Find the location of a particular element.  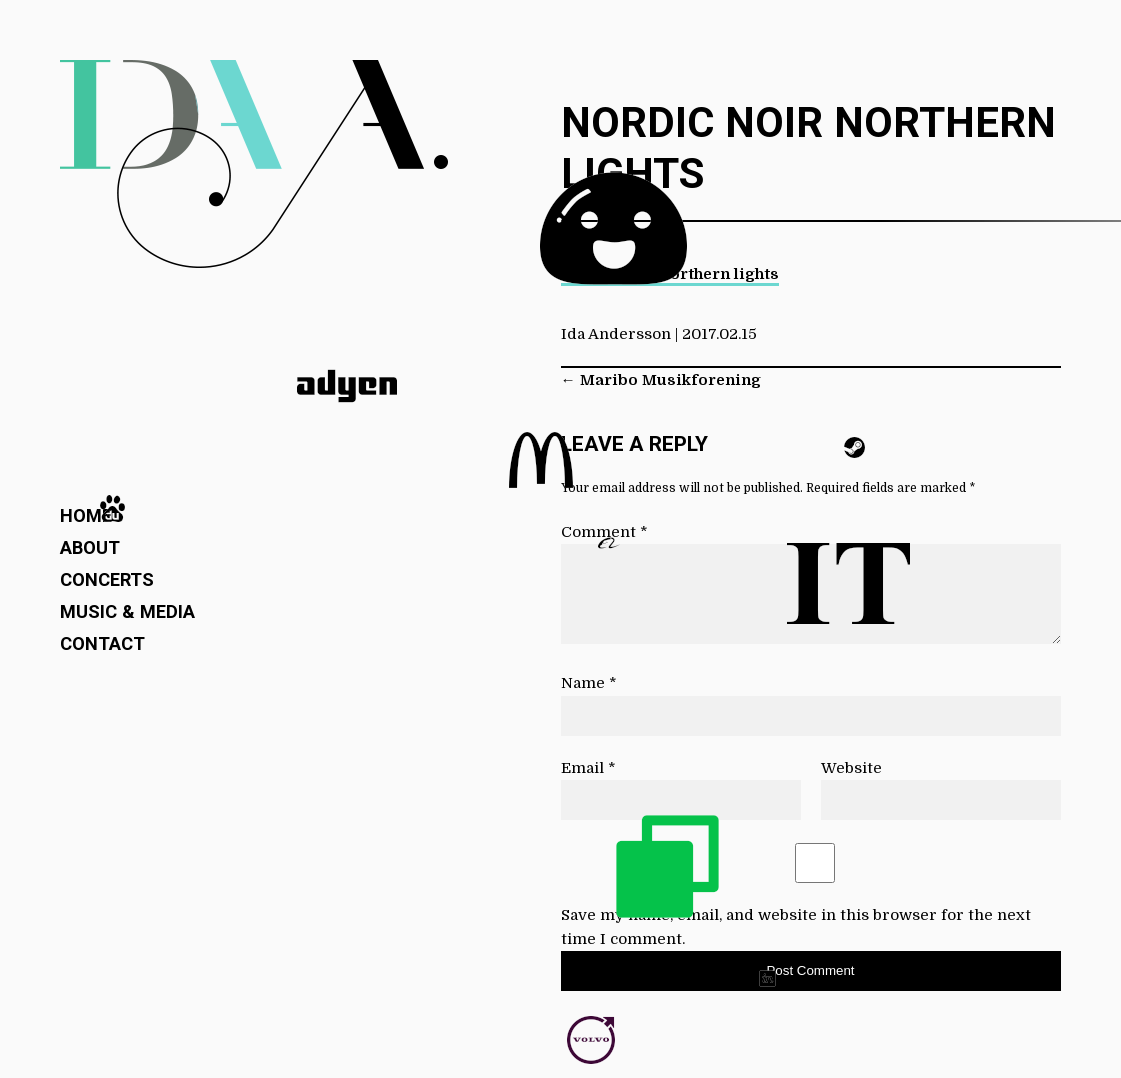

open the McDonald's app is located at coordinates (541, 460).